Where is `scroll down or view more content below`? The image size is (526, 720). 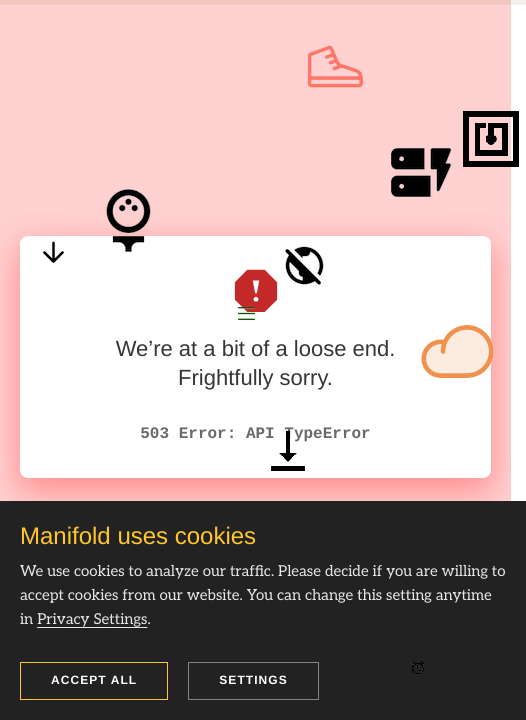
scroll down or view more content below is located at coordinates (53, 252).